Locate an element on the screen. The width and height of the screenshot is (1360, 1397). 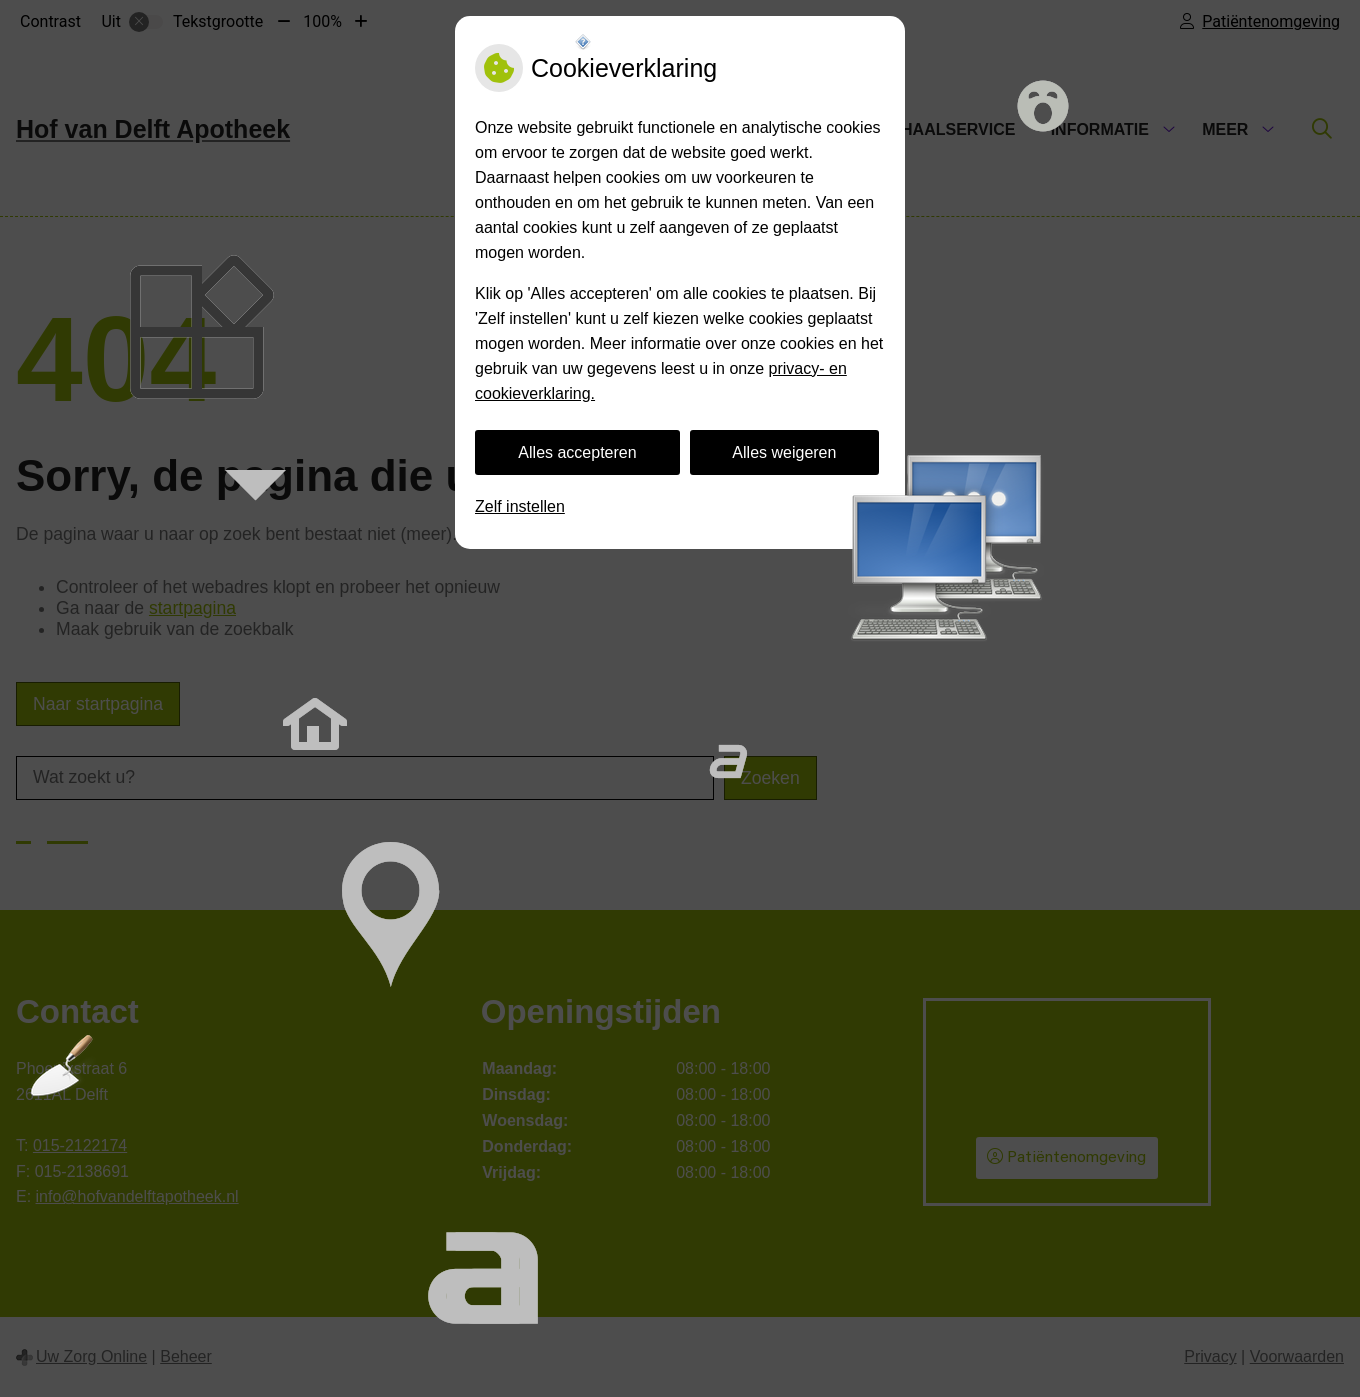
scroll down or view more content below is located at coordinates (255, 482).